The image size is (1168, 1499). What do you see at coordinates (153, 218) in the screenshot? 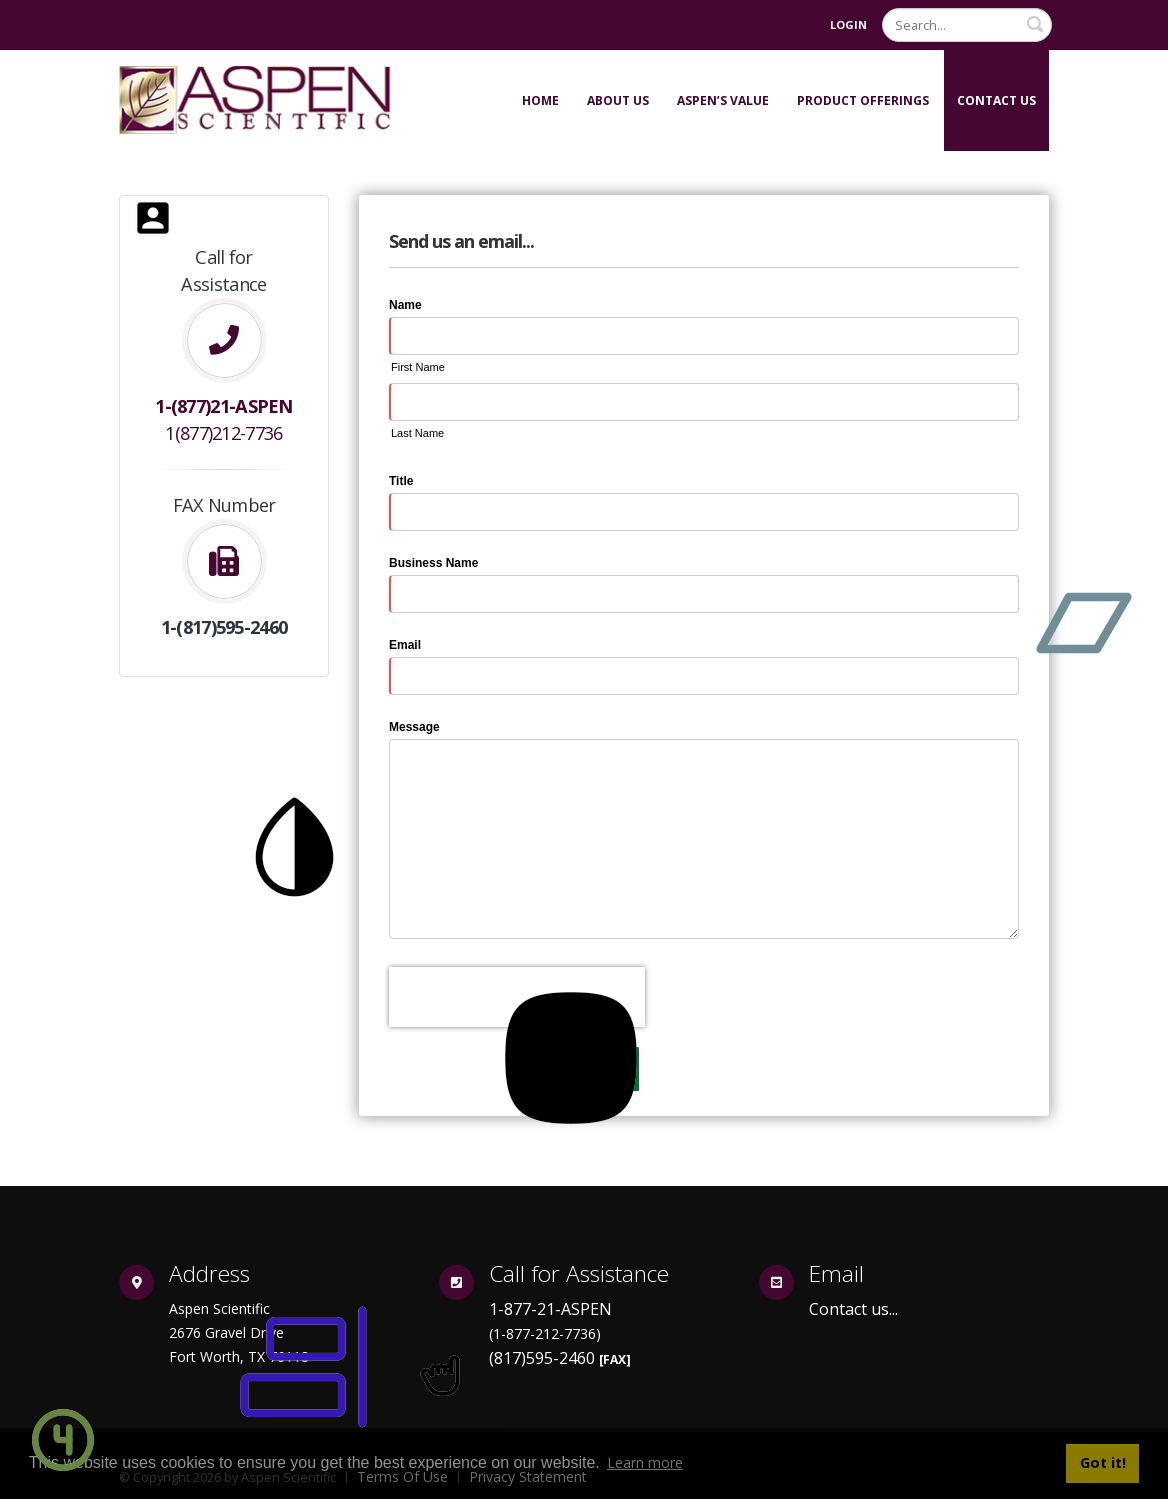
I see `access your account or profile` at bounding box center [153, 218].